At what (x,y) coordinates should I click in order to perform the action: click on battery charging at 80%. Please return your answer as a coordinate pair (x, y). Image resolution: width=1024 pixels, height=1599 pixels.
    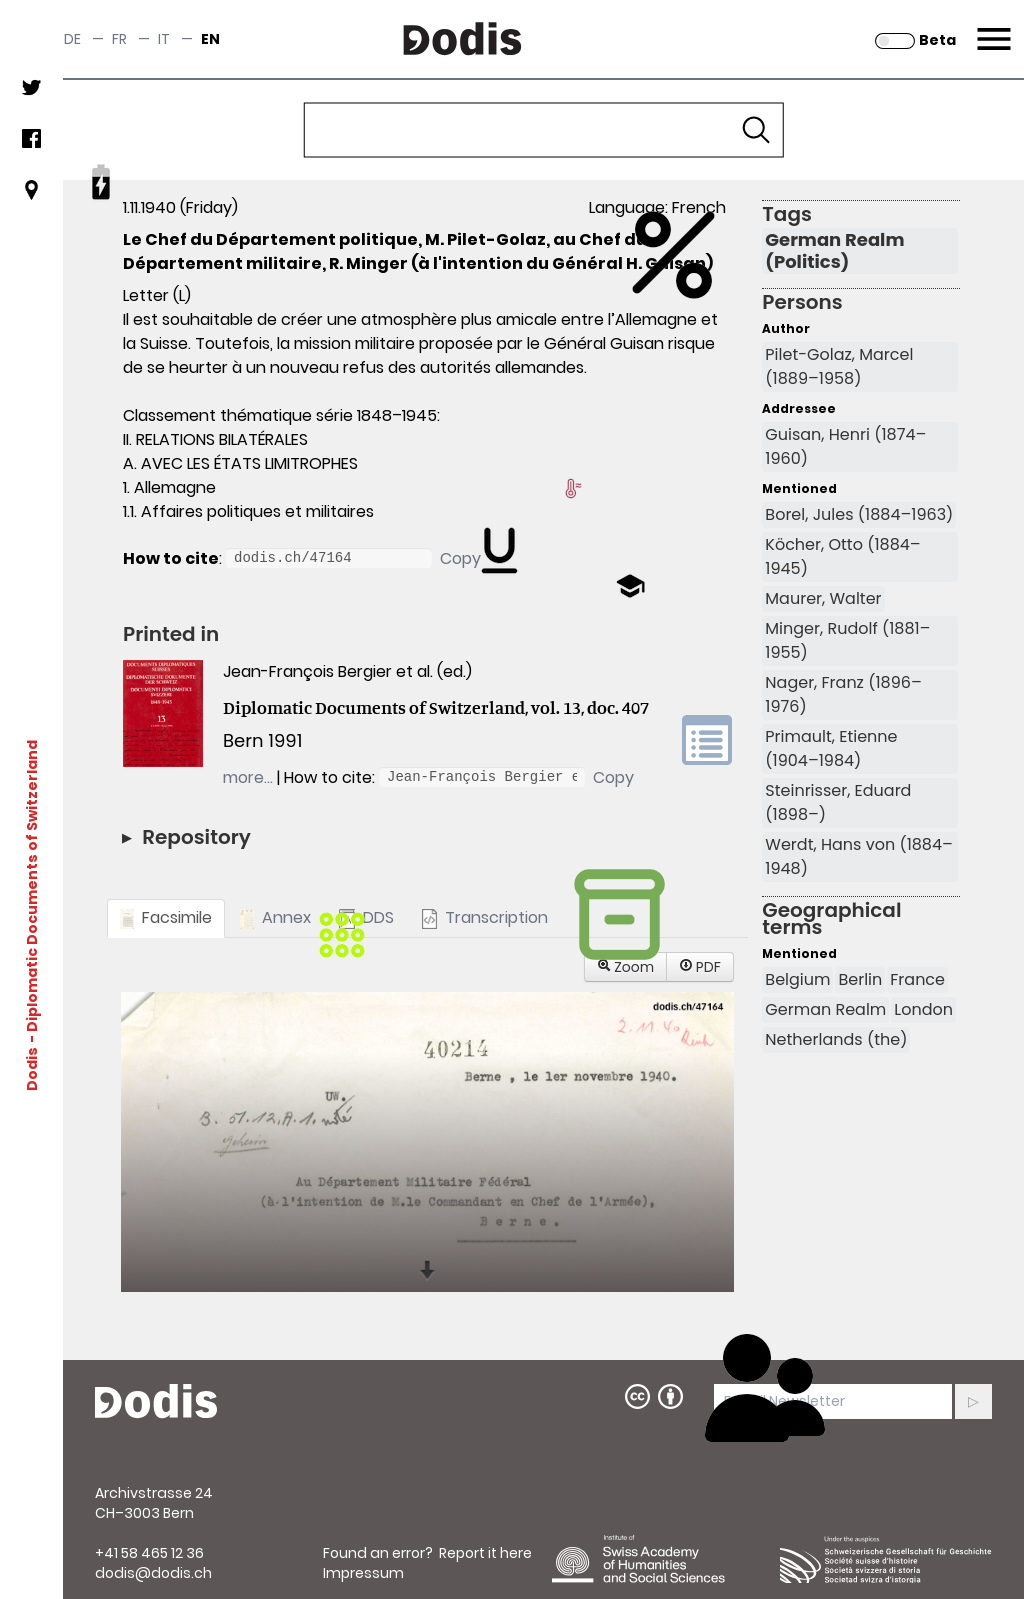
    Looking at the image, I should click on (101, 182).